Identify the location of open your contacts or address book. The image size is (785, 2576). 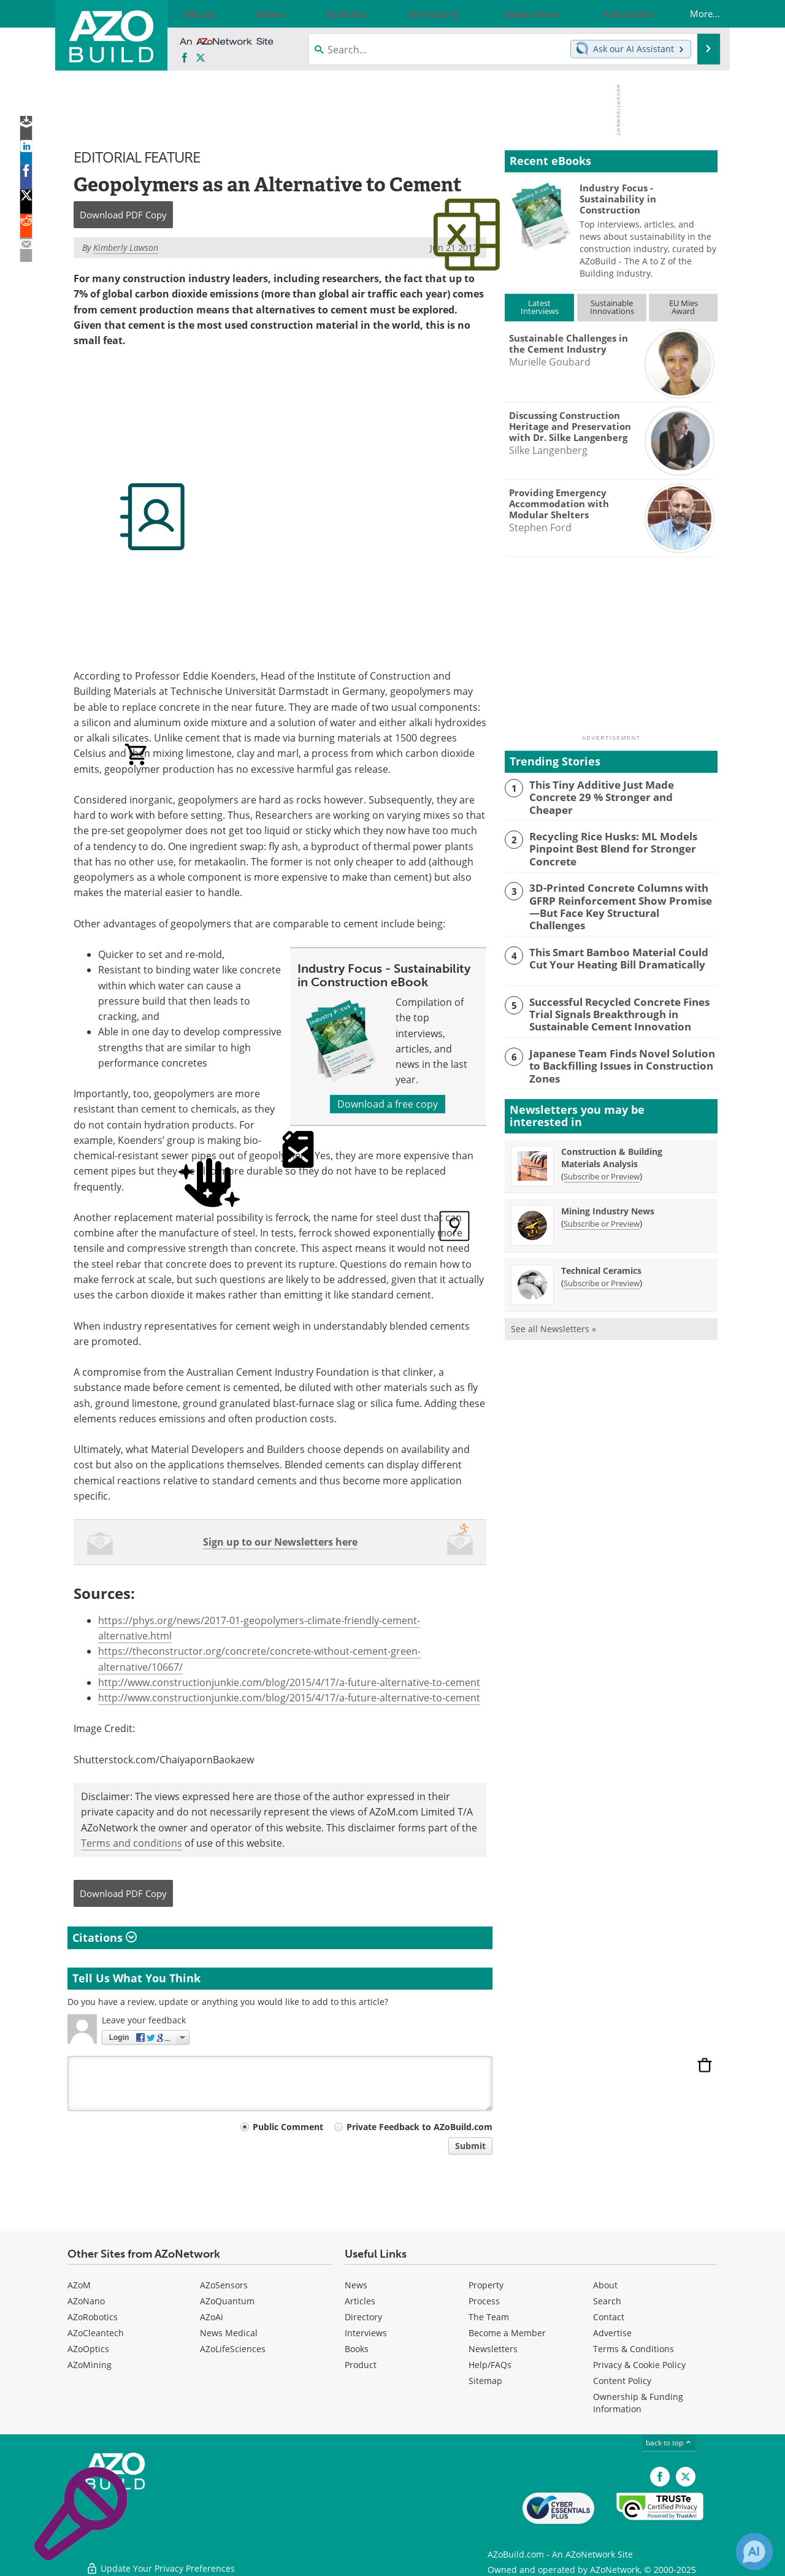
(153, 516).